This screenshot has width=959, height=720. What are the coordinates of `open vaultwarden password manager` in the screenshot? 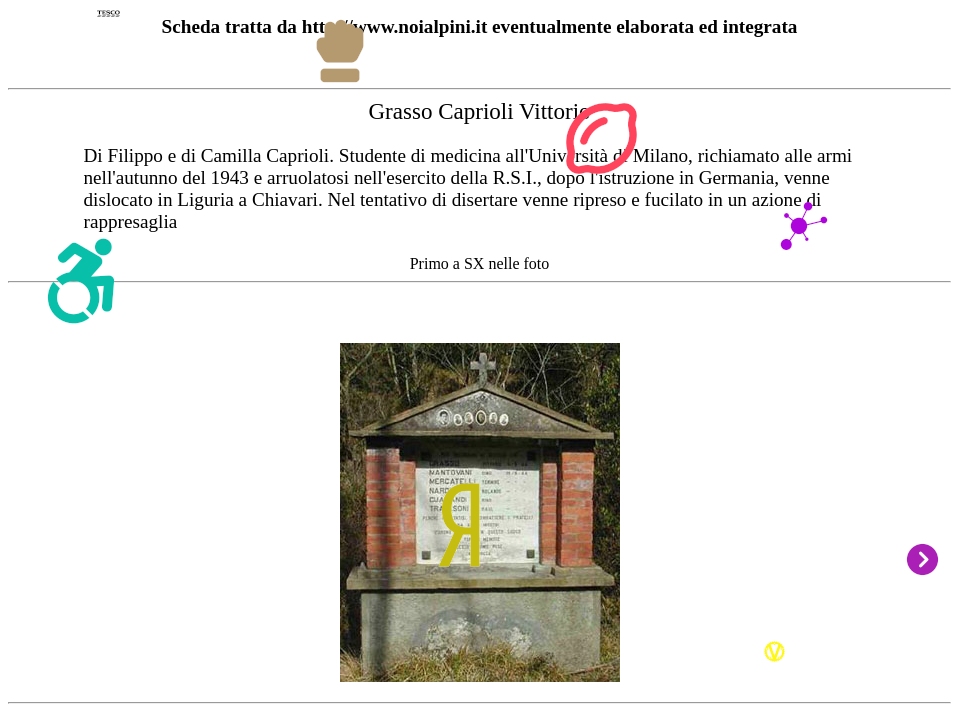 It's located at (774, 651).